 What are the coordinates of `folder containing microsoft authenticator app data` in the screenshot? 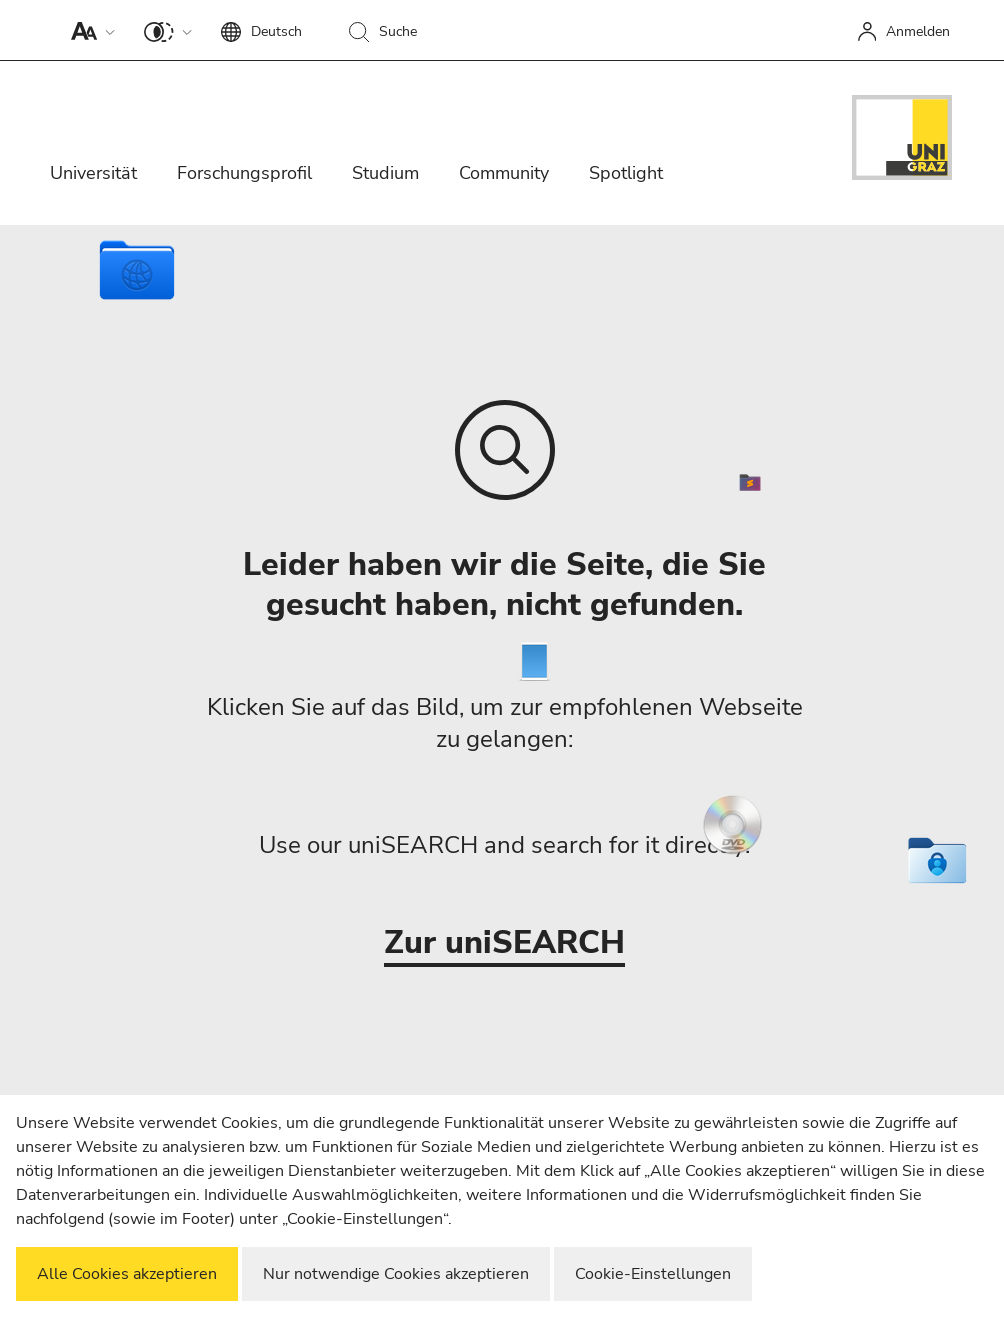 It's located at (937, 862).